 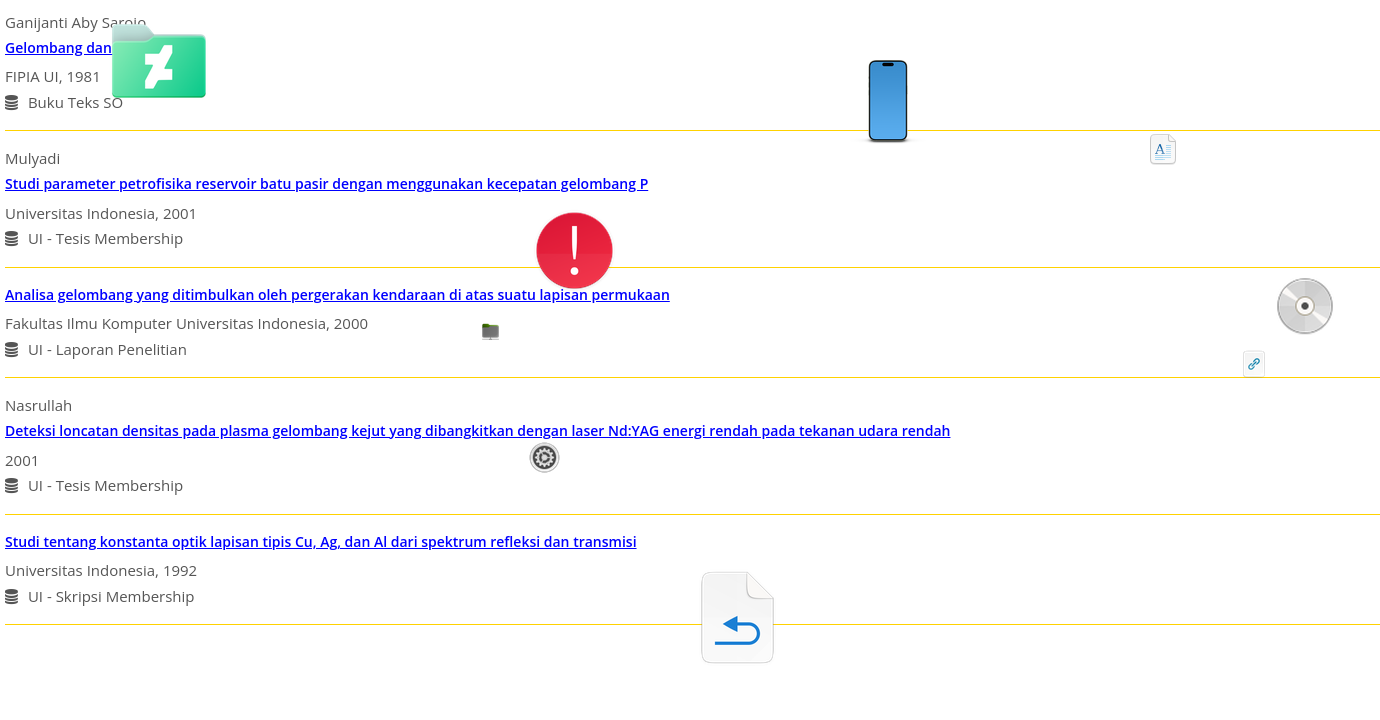 What do you see at coordinates (737, 617) in the screenshot?
I see `revert document to previous version` at bounding box center [737, 617].